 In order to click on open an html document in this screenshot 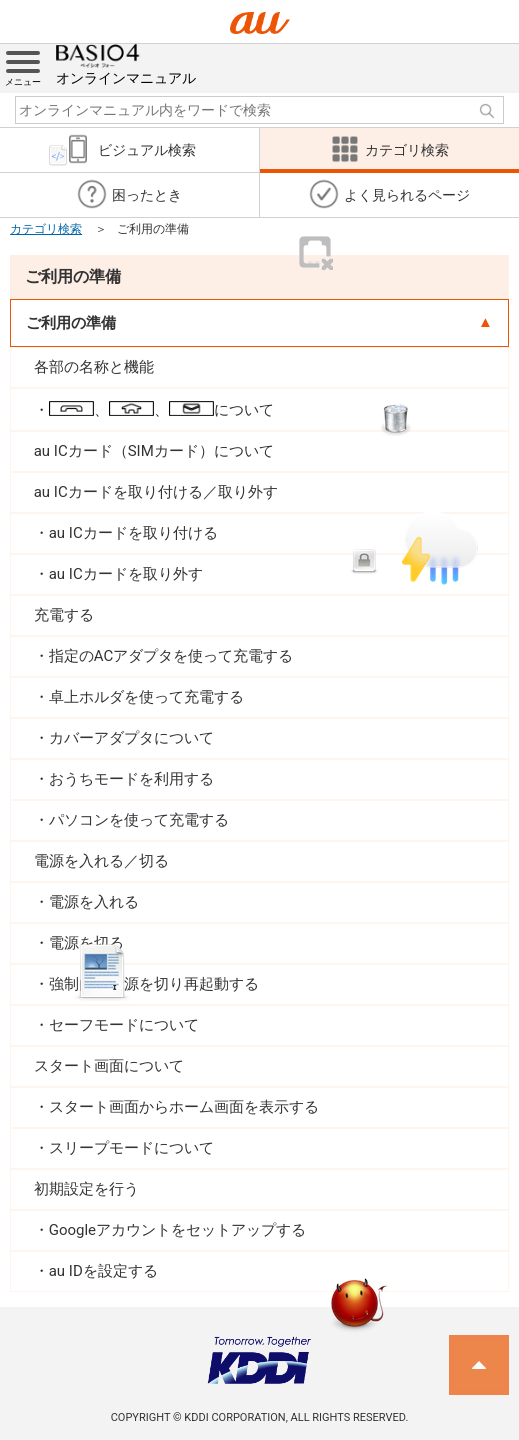, I will do `click(58, 155)`.